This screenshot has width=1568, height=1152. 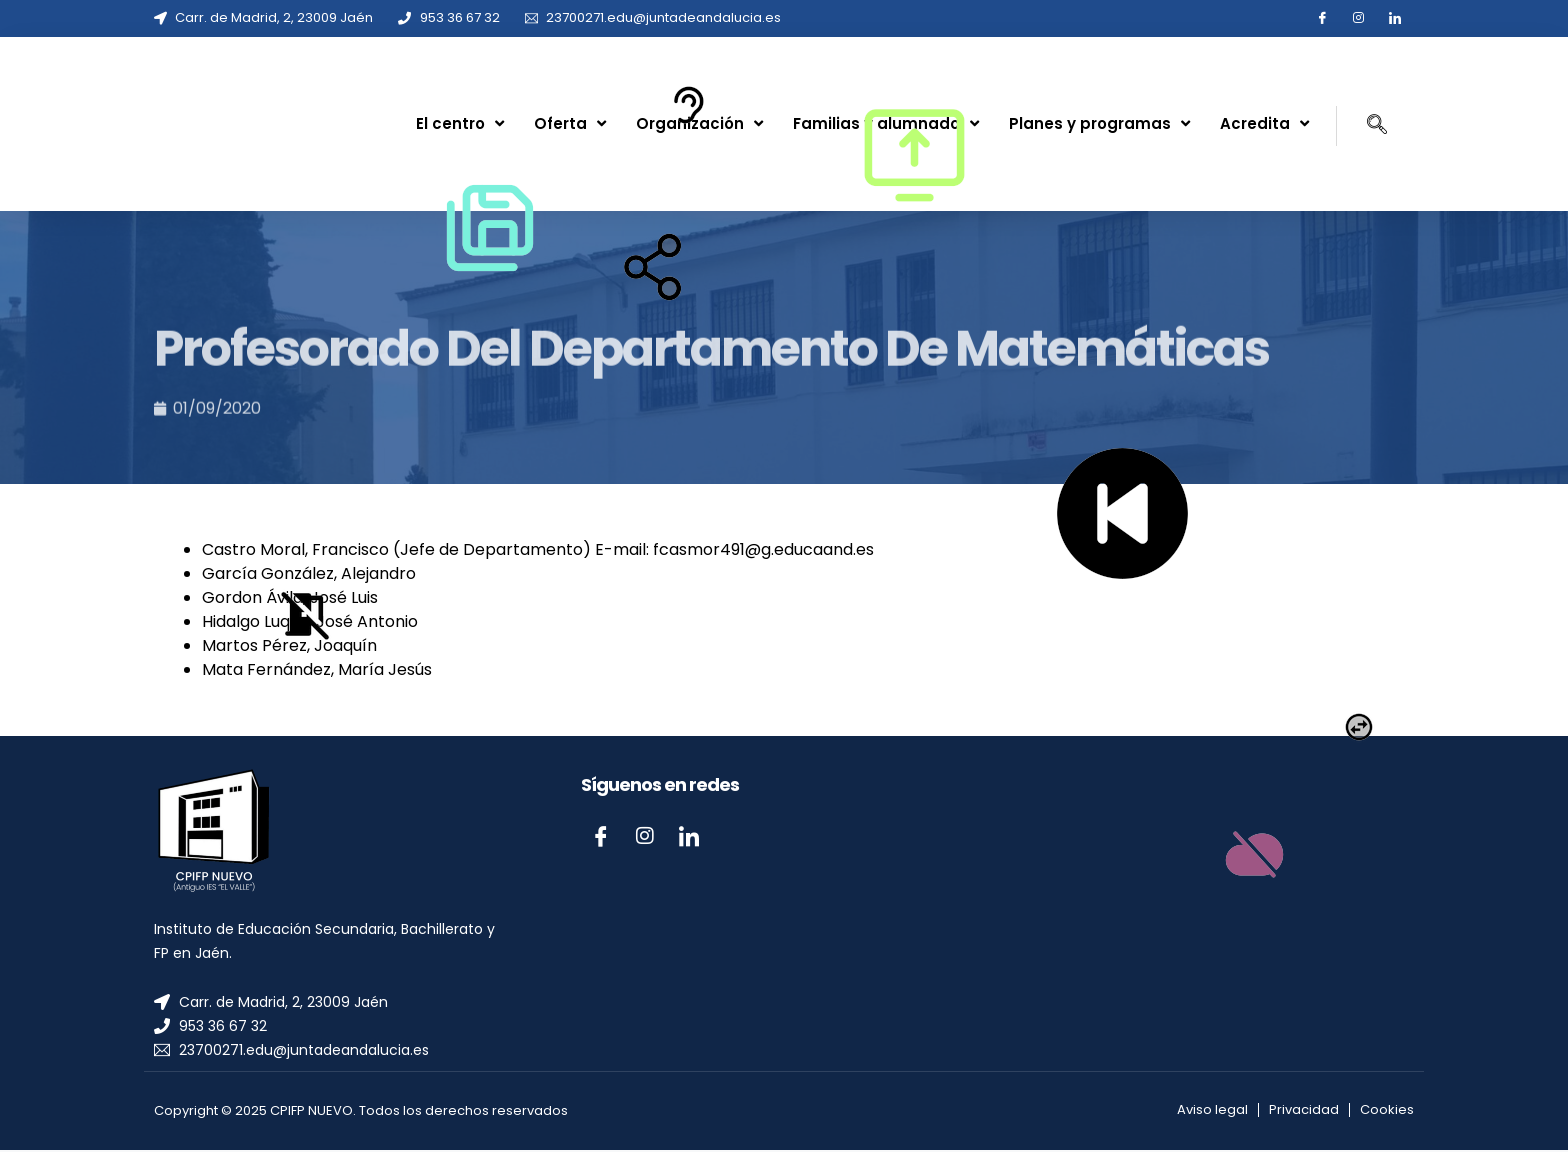 What do you see at coordinates (306, 614) in the screenshot?
I see `no meeting room available` at bounding box center [306, 614].